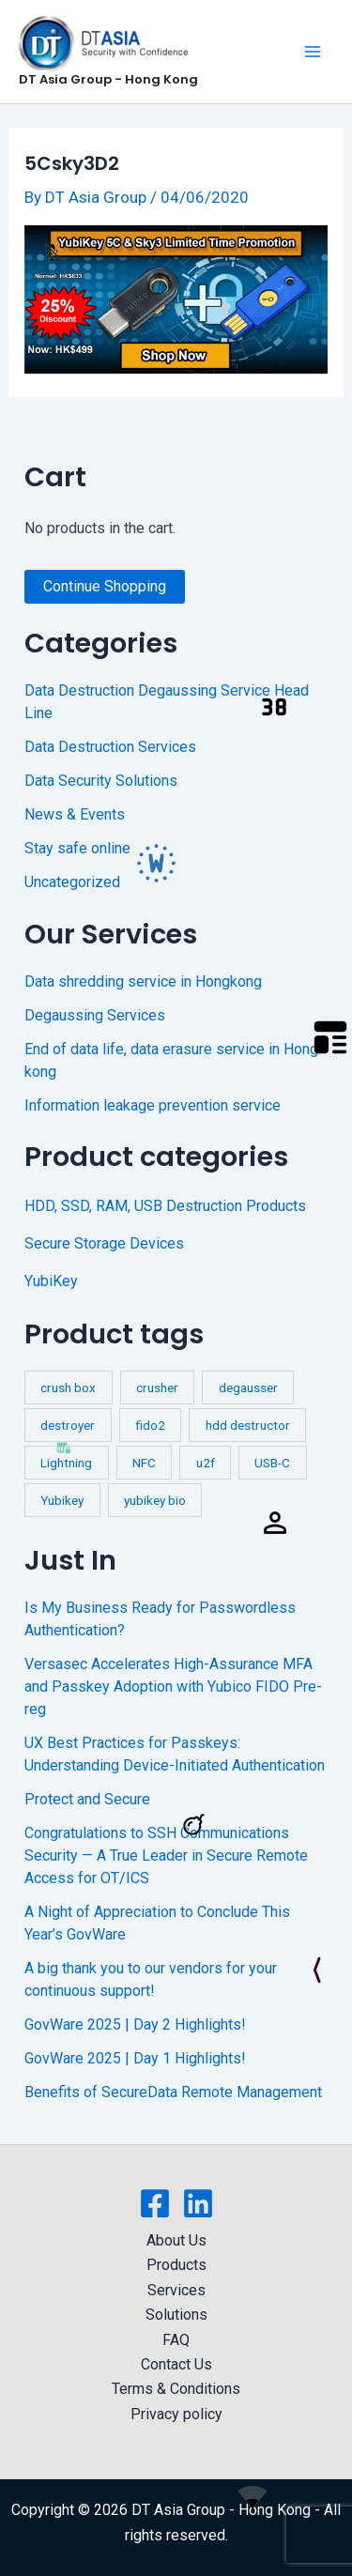 The image size is (352, 2576). I want to click on view your profile, so click(275, 1523).